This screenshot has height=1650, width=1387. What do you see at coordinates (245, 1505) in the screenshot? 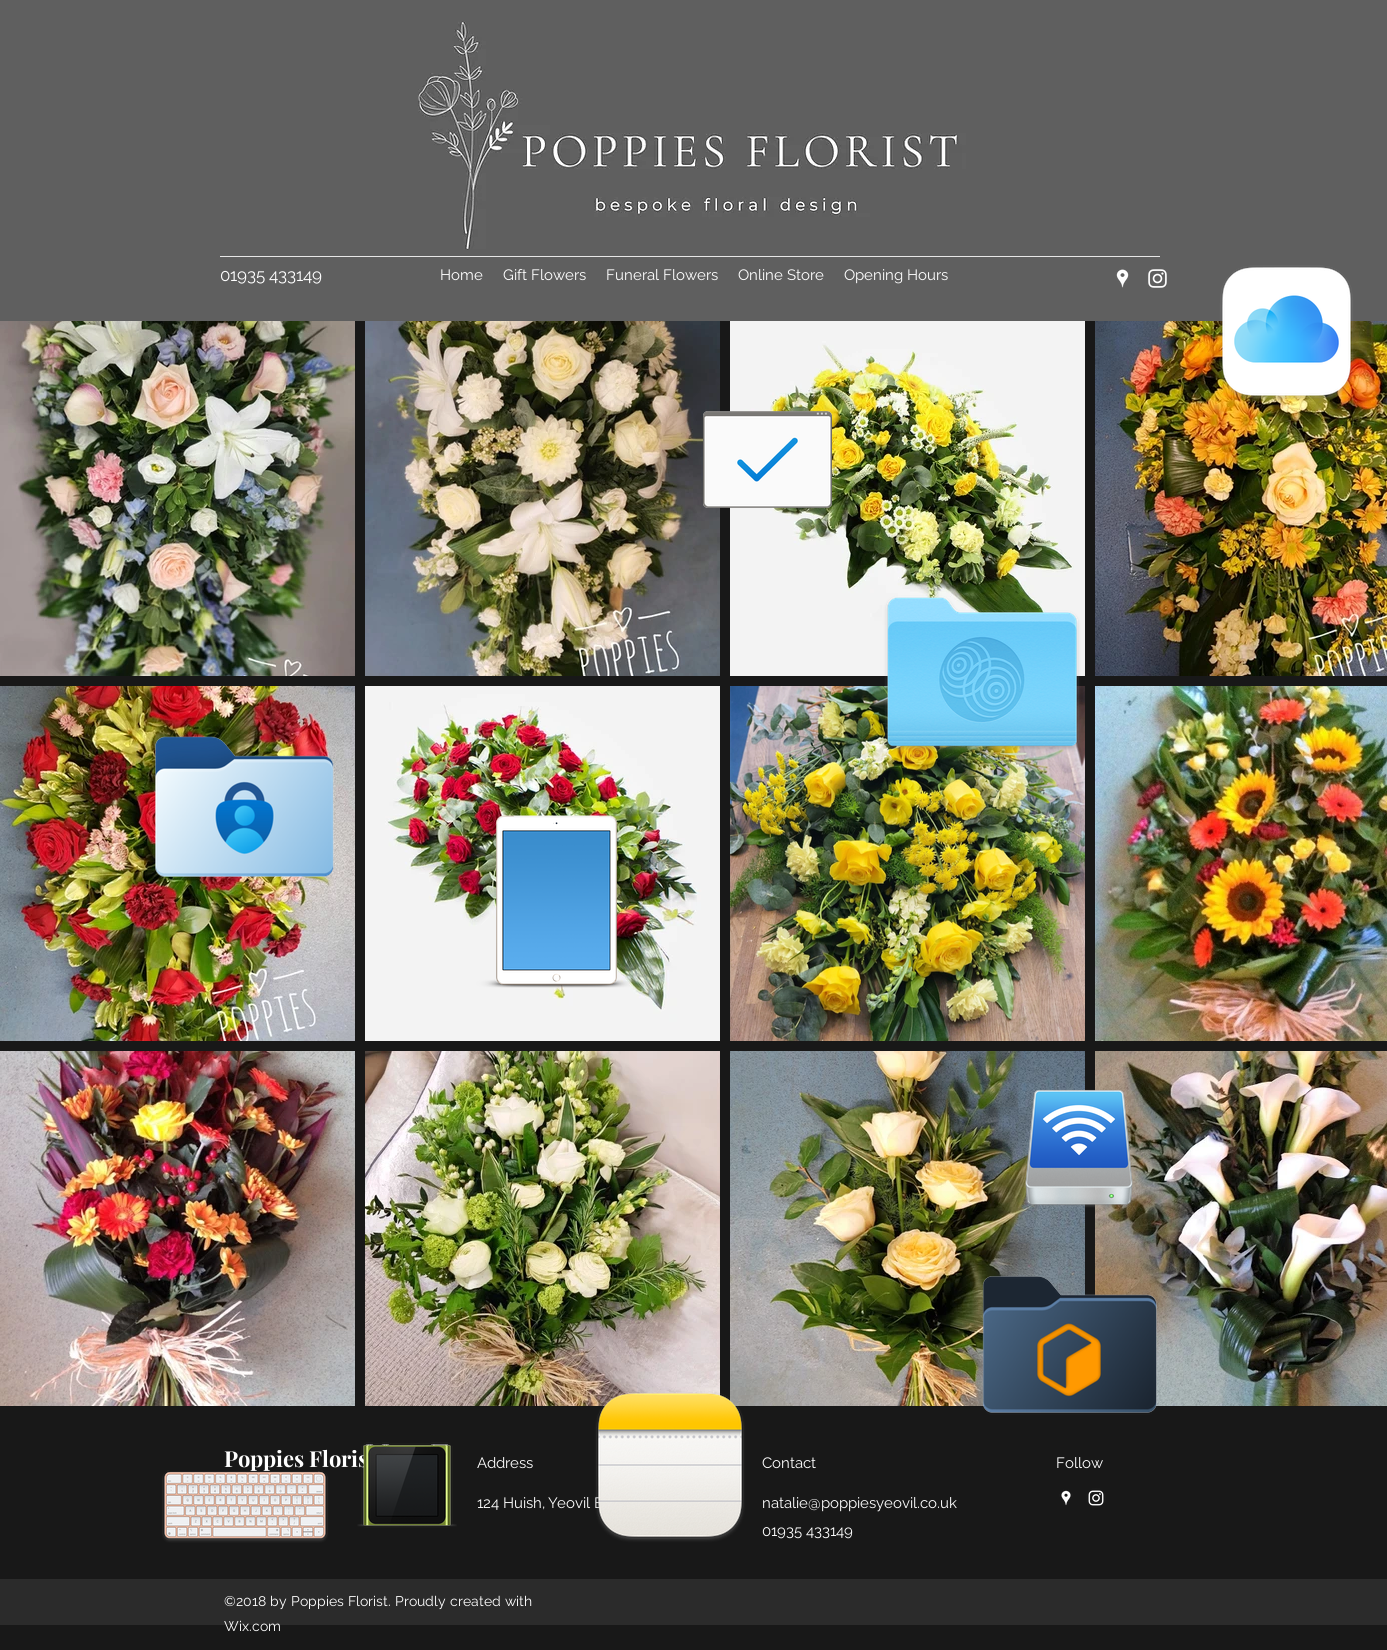
I see `connect to a bluetooth keyboard` at bounding box center [245, 1505].